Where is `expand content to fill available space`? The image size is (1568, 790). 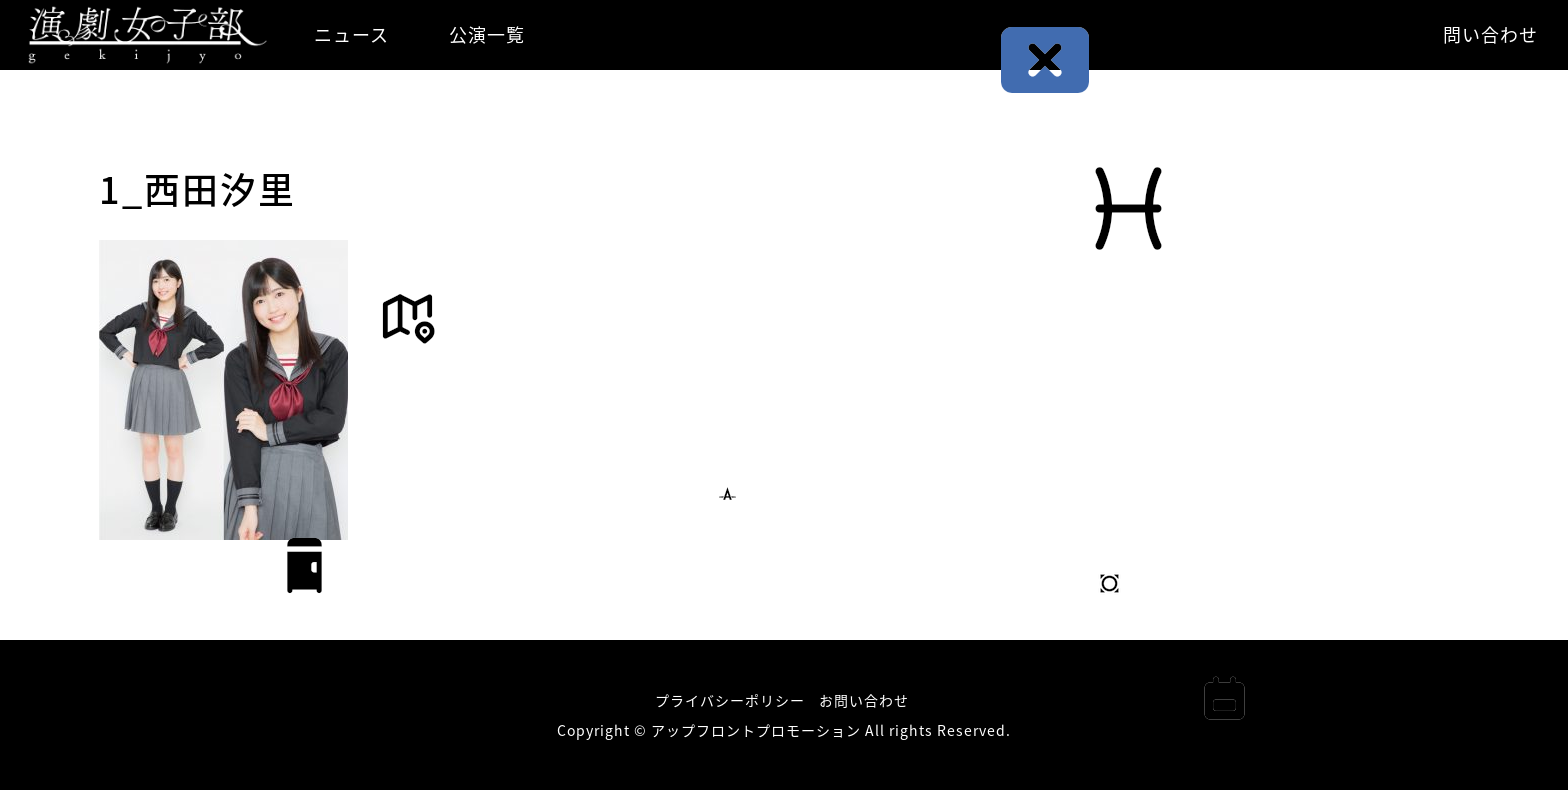
expand content to fill available space is located at coordinates (1109, 583).